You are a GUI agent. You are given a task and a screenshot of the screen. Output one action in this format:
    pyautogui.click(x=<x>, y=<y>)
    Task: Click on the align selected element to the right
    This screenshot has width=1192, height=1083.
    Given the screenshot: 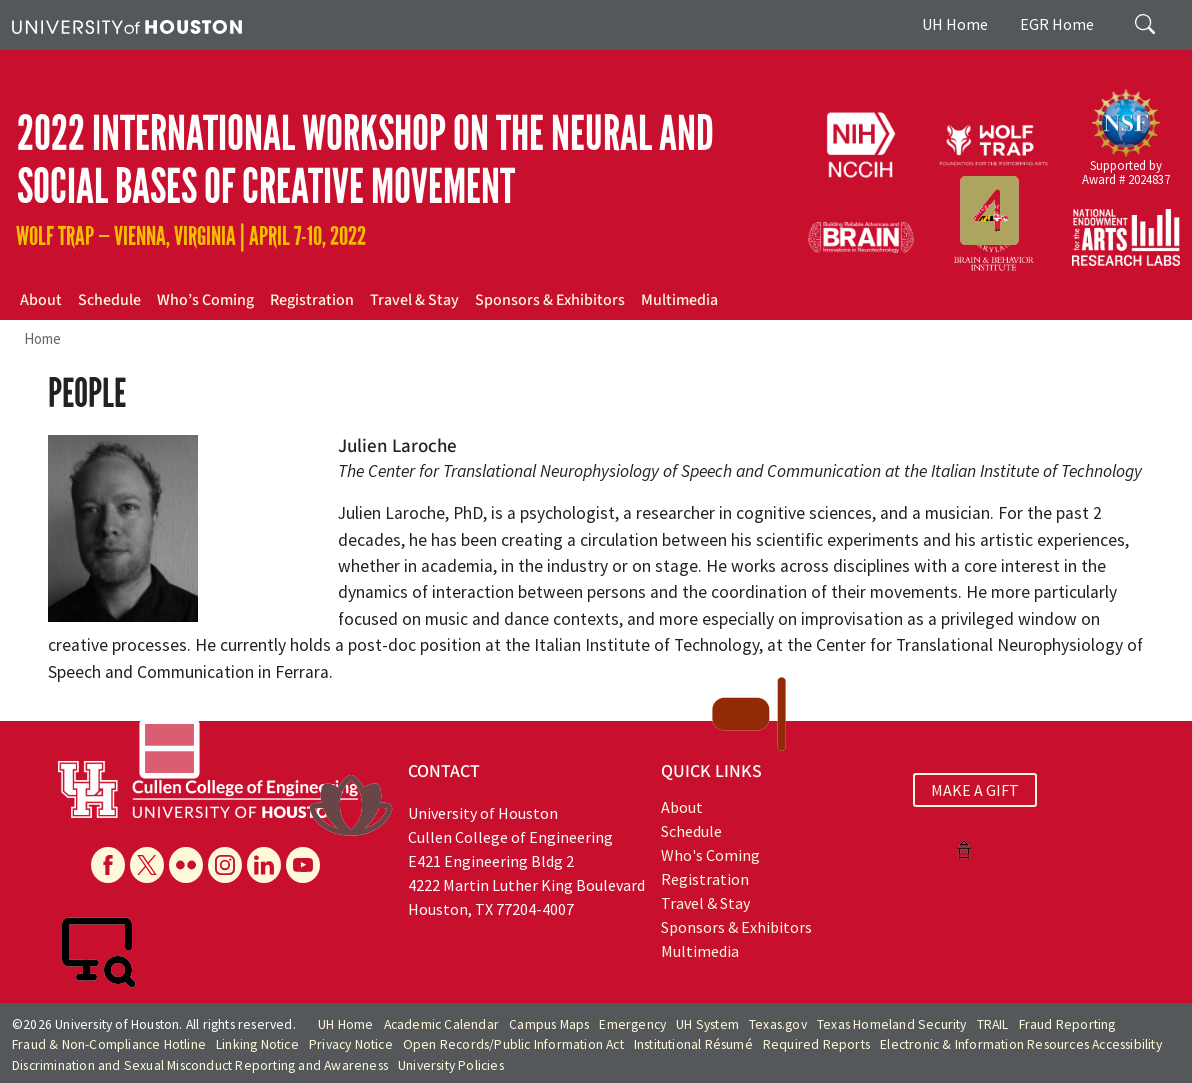 What is the action you would take?
    pyautogui.click(x=749, y=714)
    